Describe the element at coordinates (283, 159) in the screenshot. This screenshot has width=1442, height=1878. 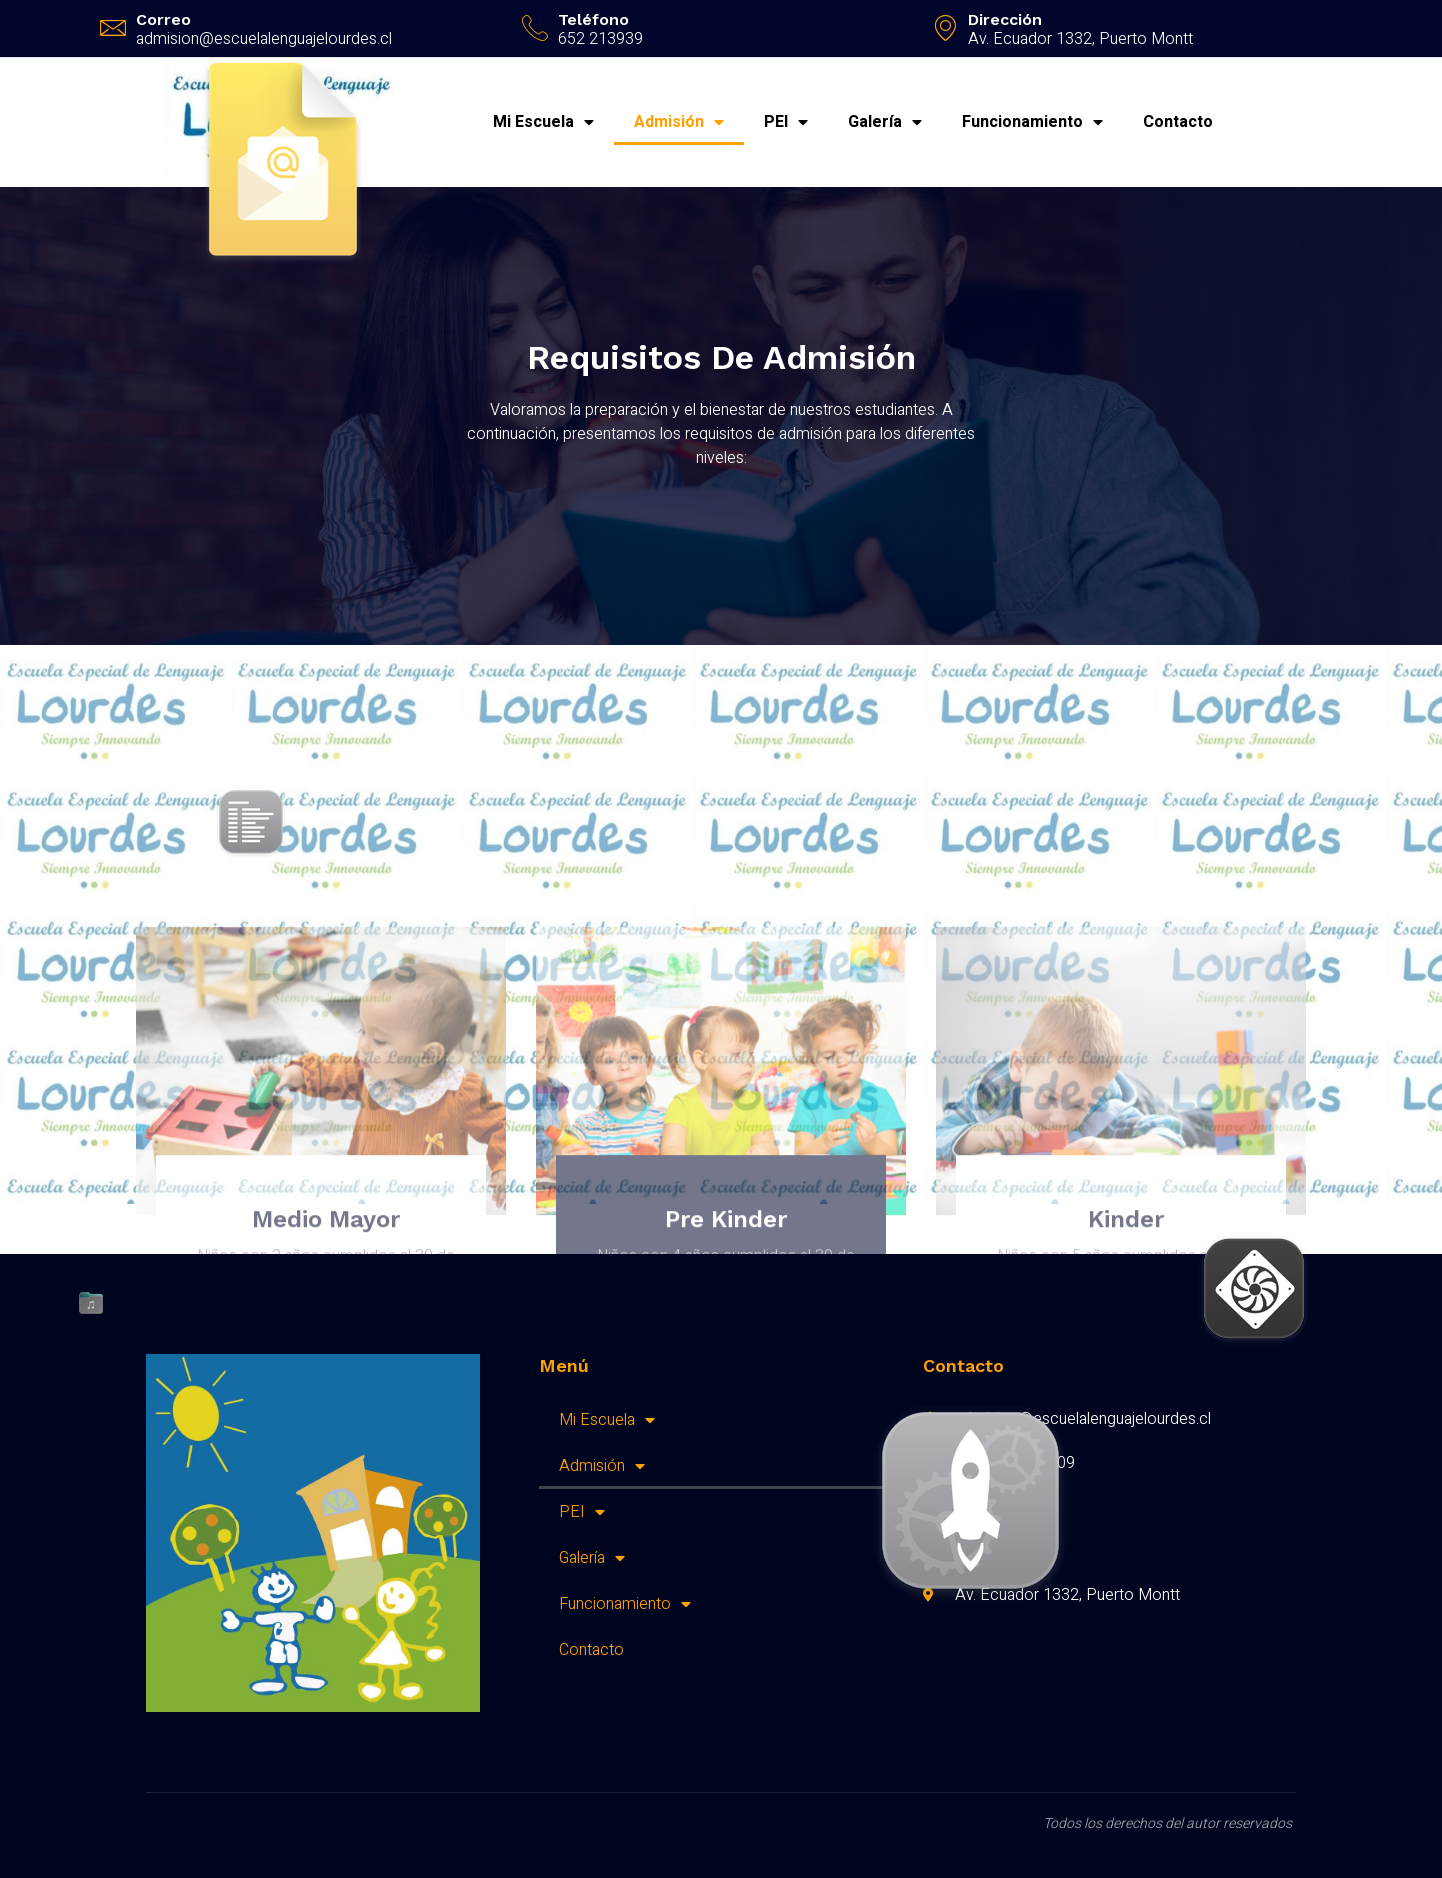
I see `mbox email archive file` at that location.